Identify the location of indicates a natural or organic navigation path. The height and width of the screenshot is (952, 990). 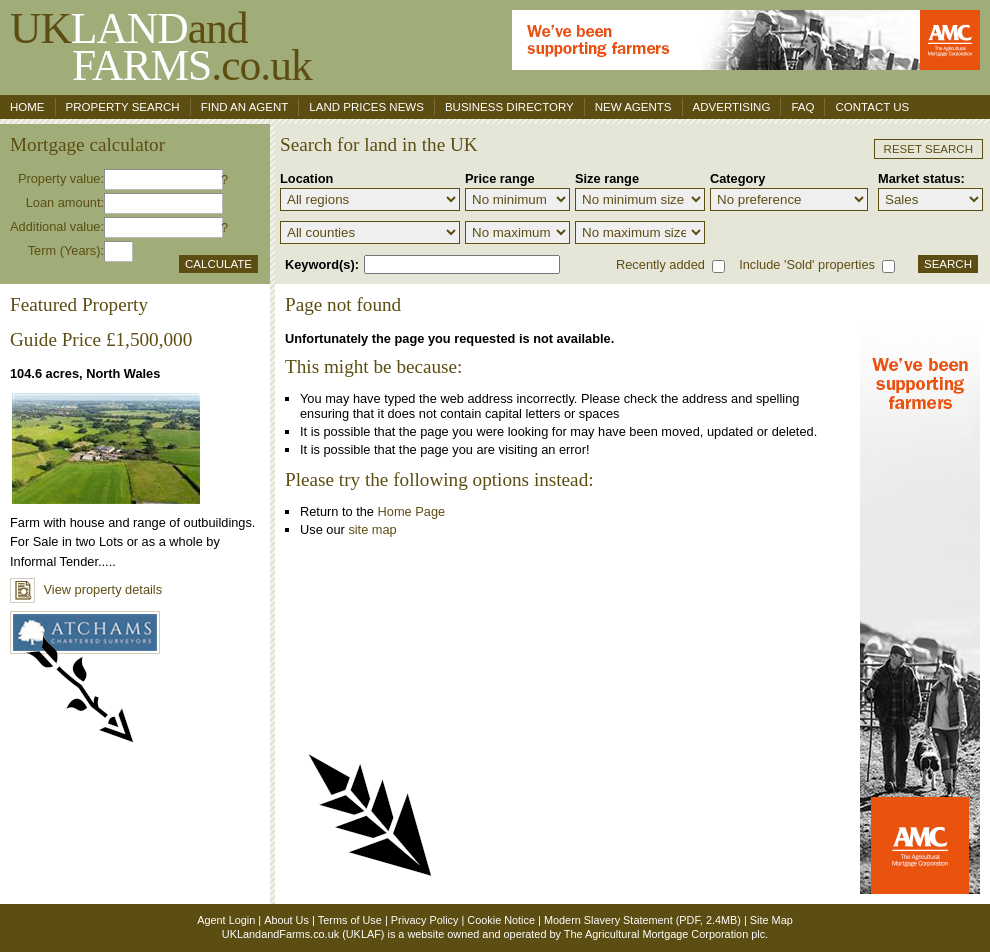
(79, 688).